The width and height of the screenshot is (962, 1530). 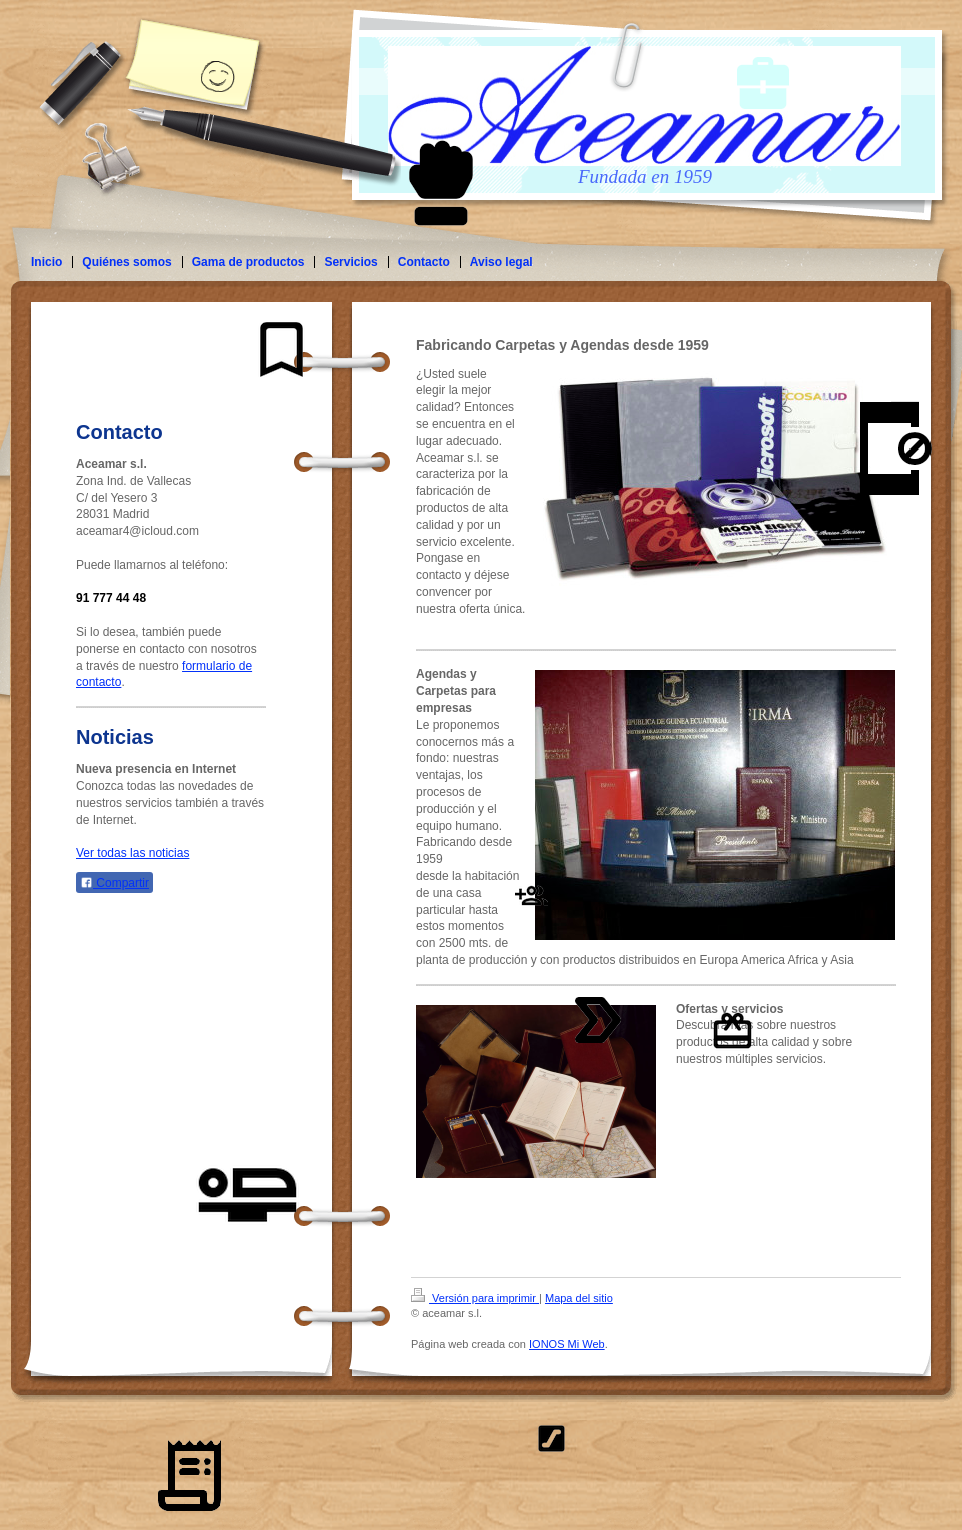 What do you see at coordinates (189, 1475) in the screenshot?
I see `view transaction history or receipts` at bounding box center [189, 1475].